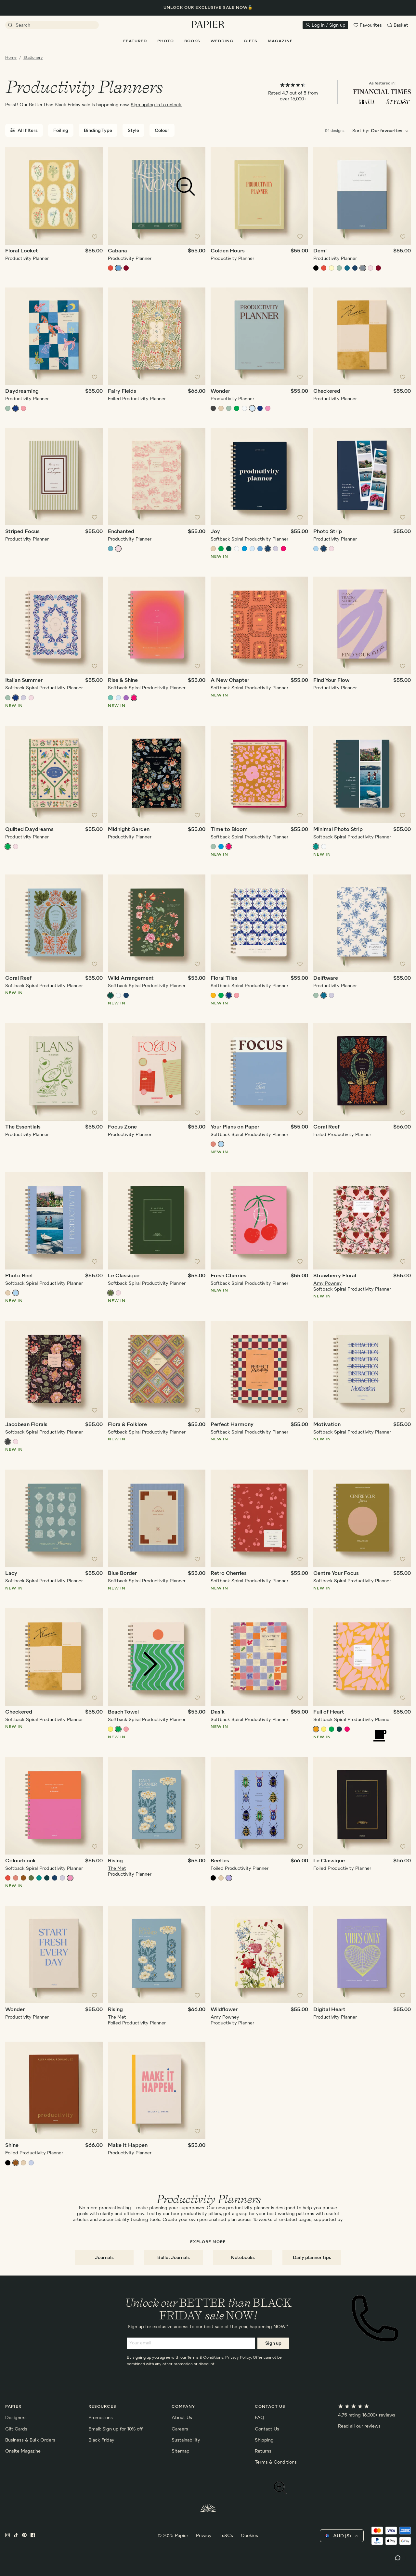  What do you see at coordinates (280, 2488) in the screenshot?
I see `zoom in on content` at bounding box center [280, 2488].